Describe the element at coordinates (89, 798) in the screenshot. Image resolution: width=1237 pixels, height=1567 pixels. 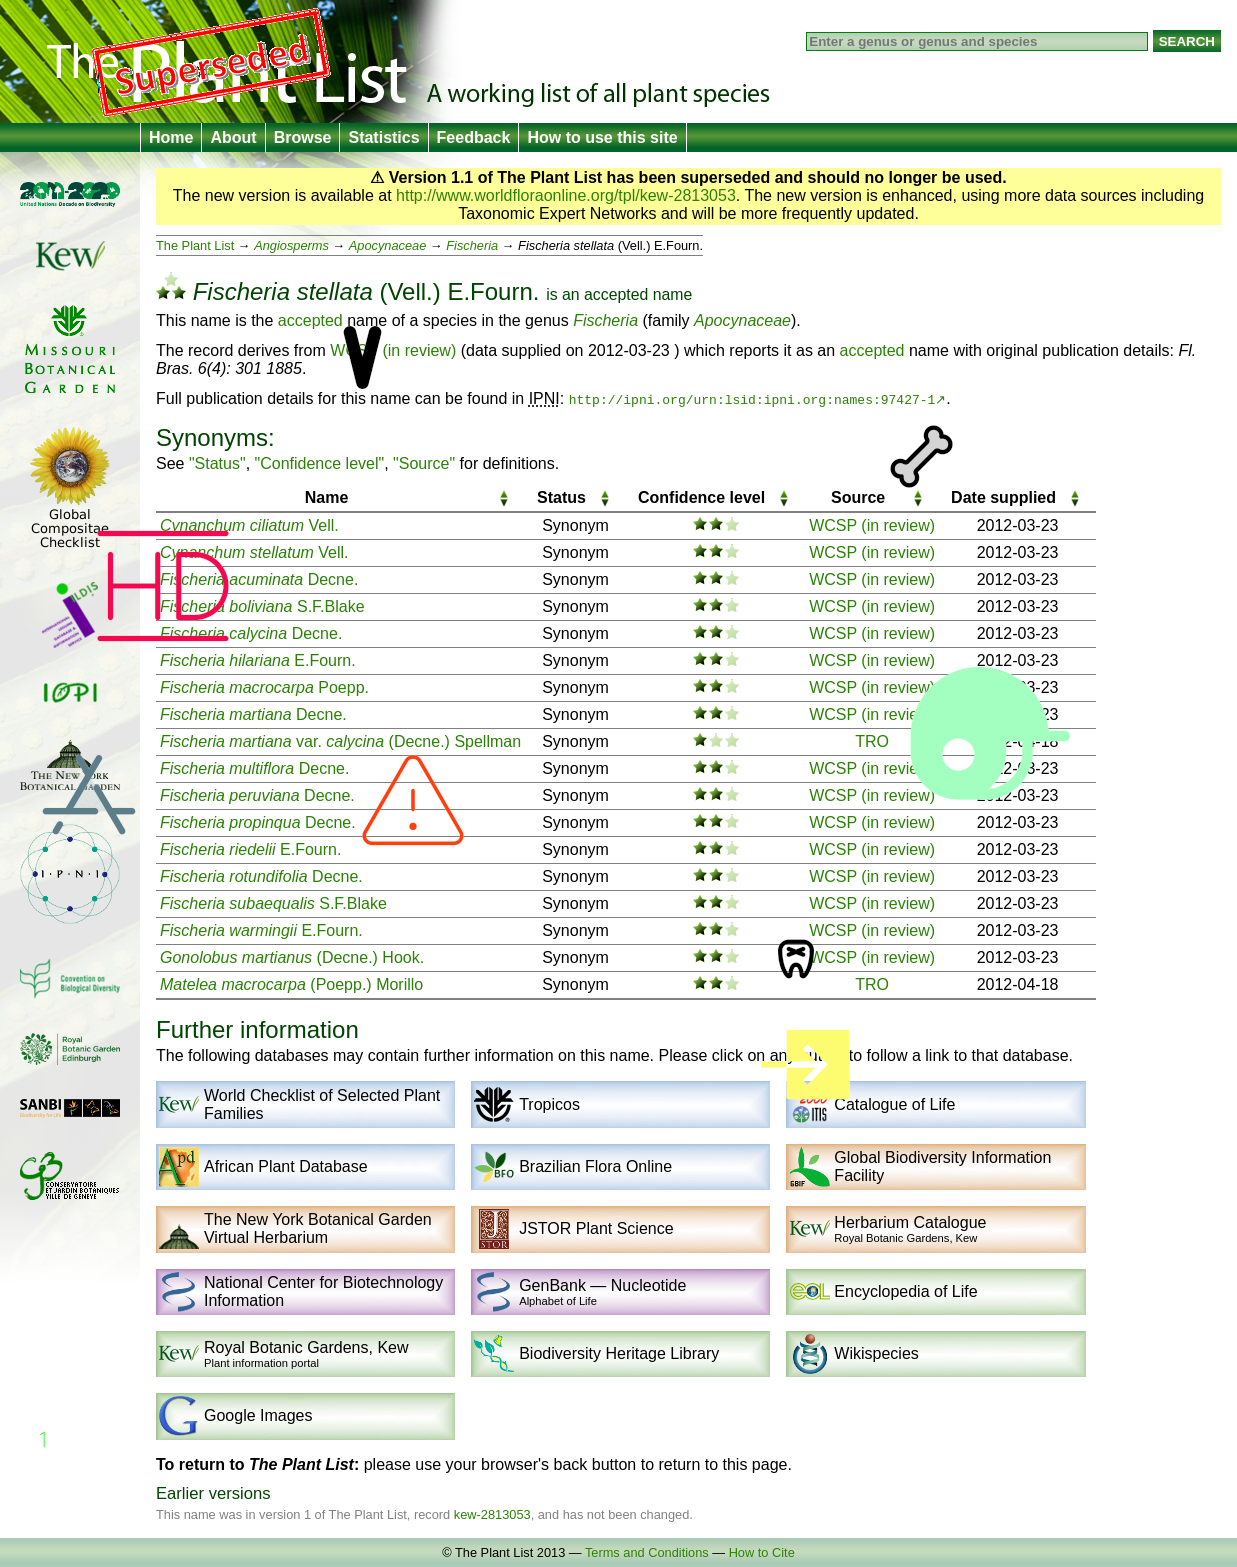
I see `open the app store` at that location.